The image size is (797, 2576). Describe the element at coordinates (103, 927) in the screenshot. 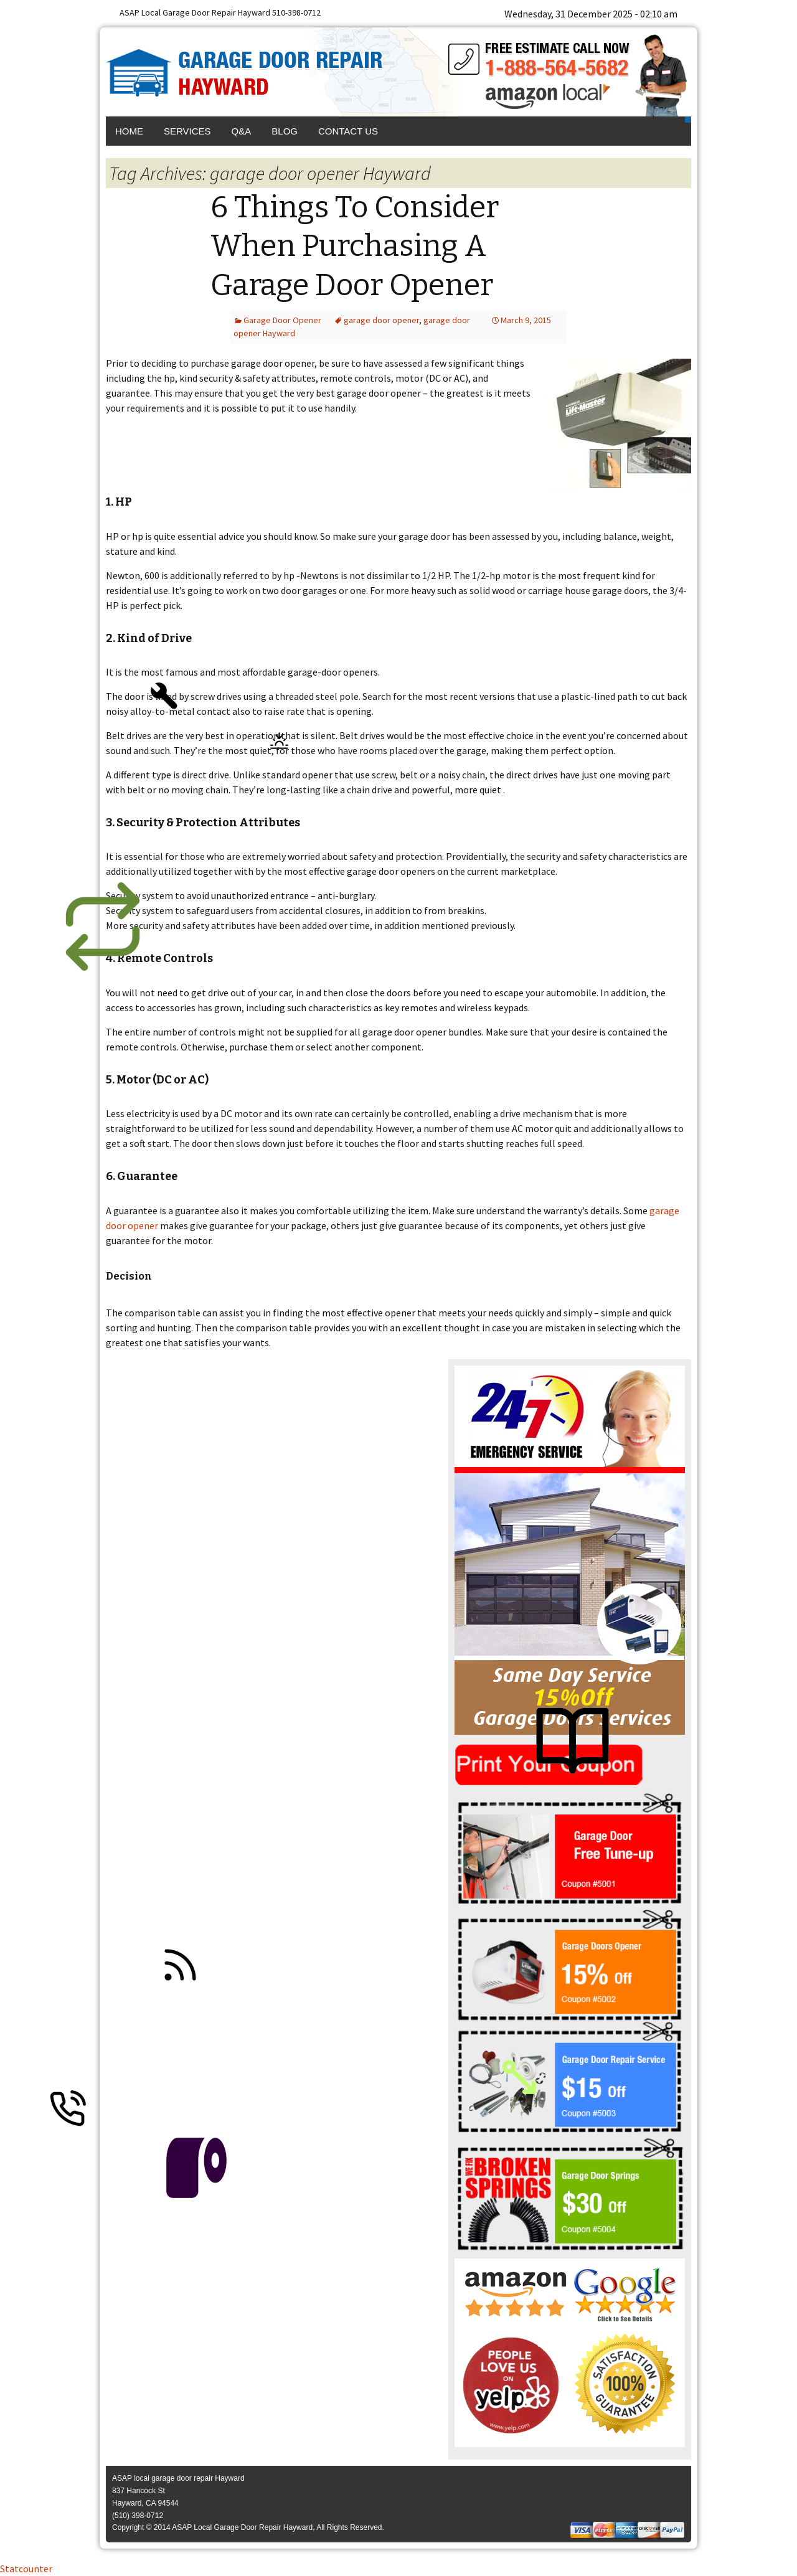

I see `enable repeat or loop mode` at that location.